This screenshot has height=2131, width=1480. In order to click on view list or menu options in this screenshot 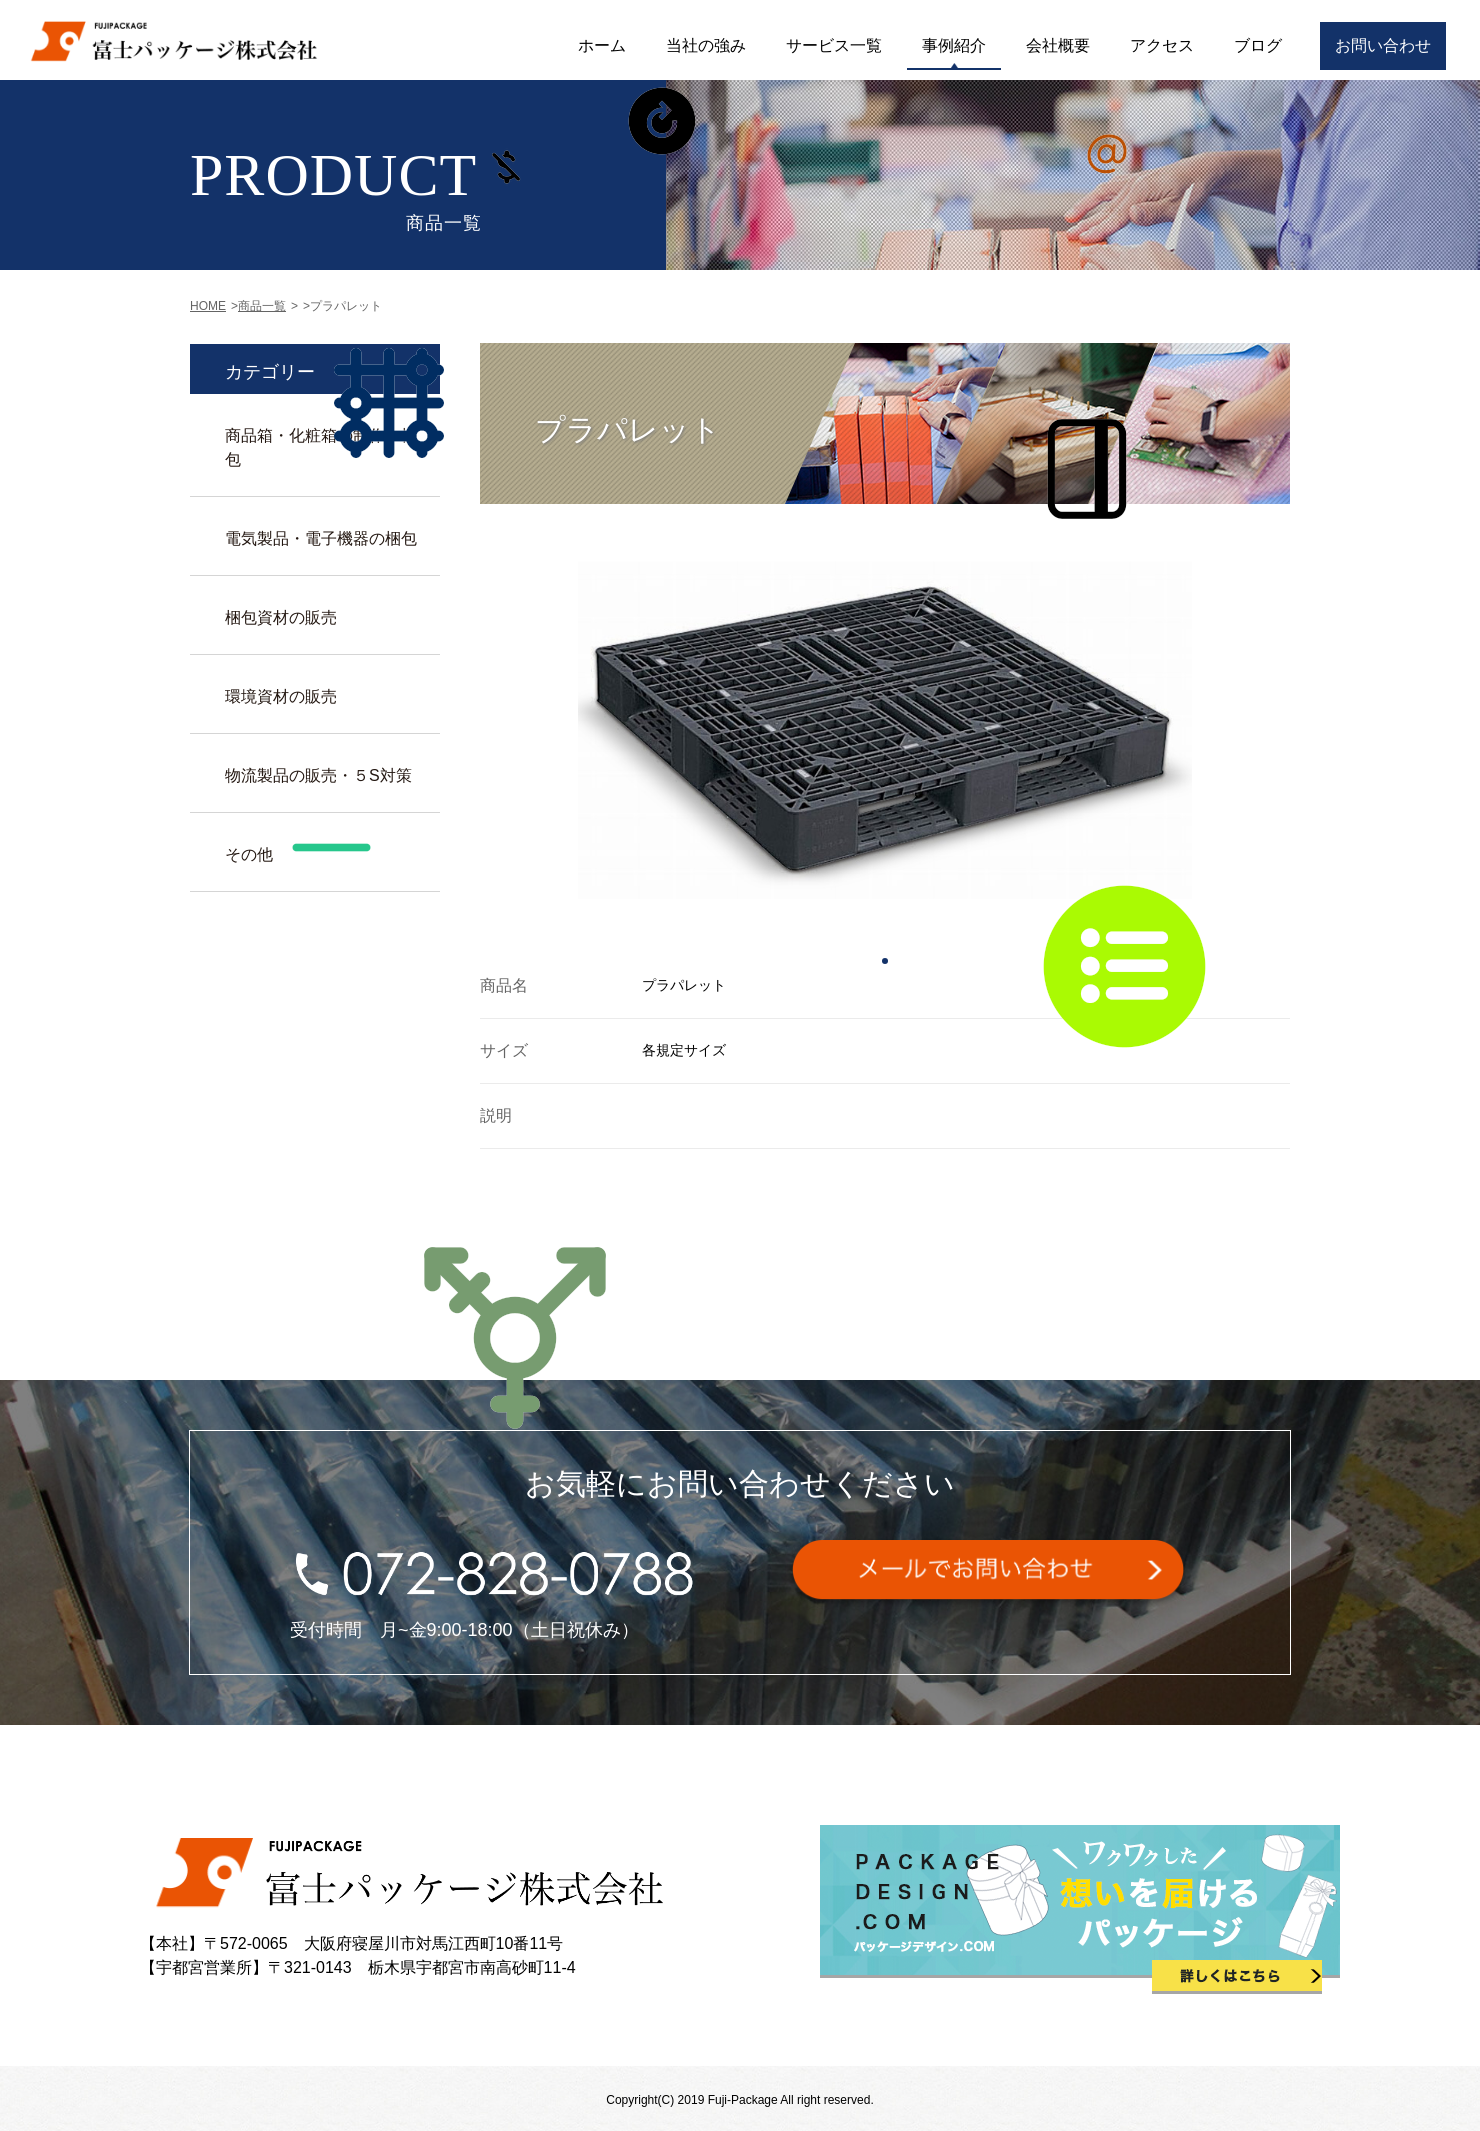, I will do `click(1124, 966)`.